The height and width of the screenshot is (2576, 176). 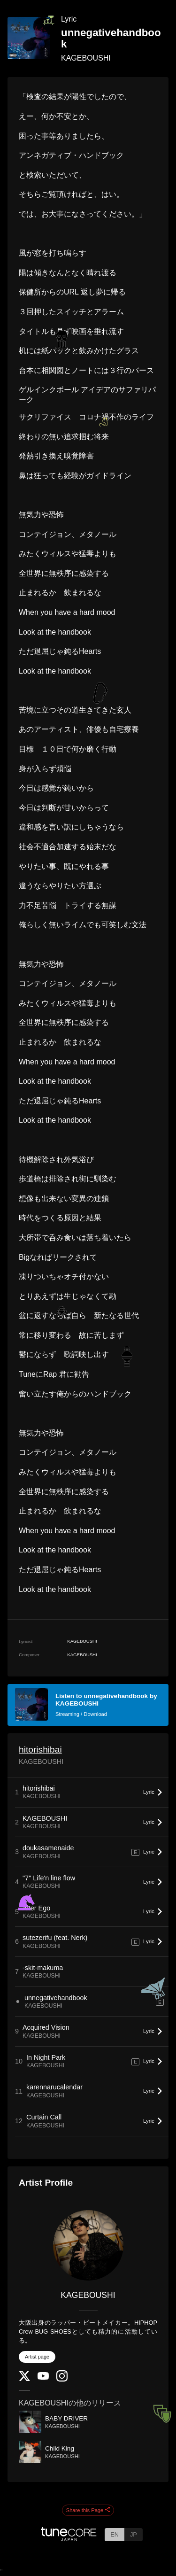 I want to click on climbing or outdoor gear category, so click(x=100, y=693).